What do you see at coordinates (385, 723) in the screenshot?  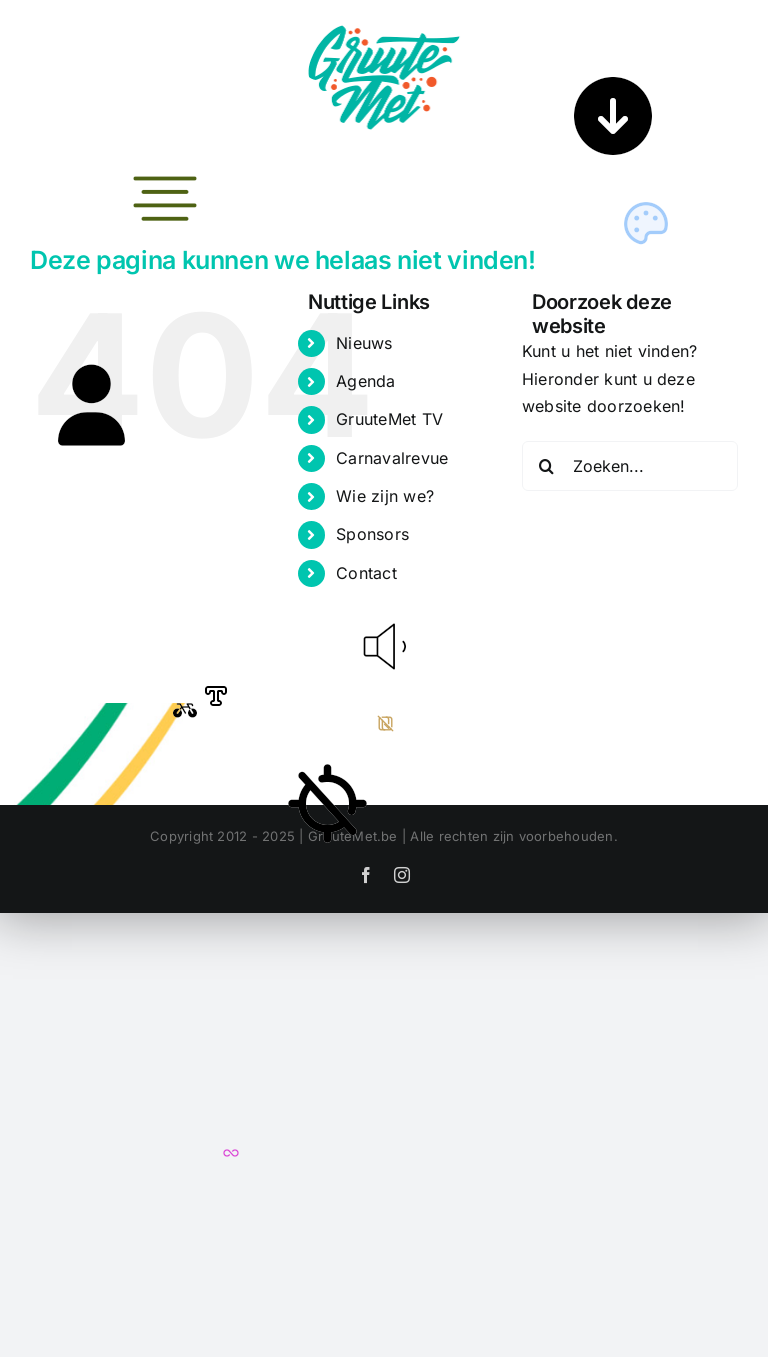 I see `nfc is currently disabled` at bounding box center [385, 723].